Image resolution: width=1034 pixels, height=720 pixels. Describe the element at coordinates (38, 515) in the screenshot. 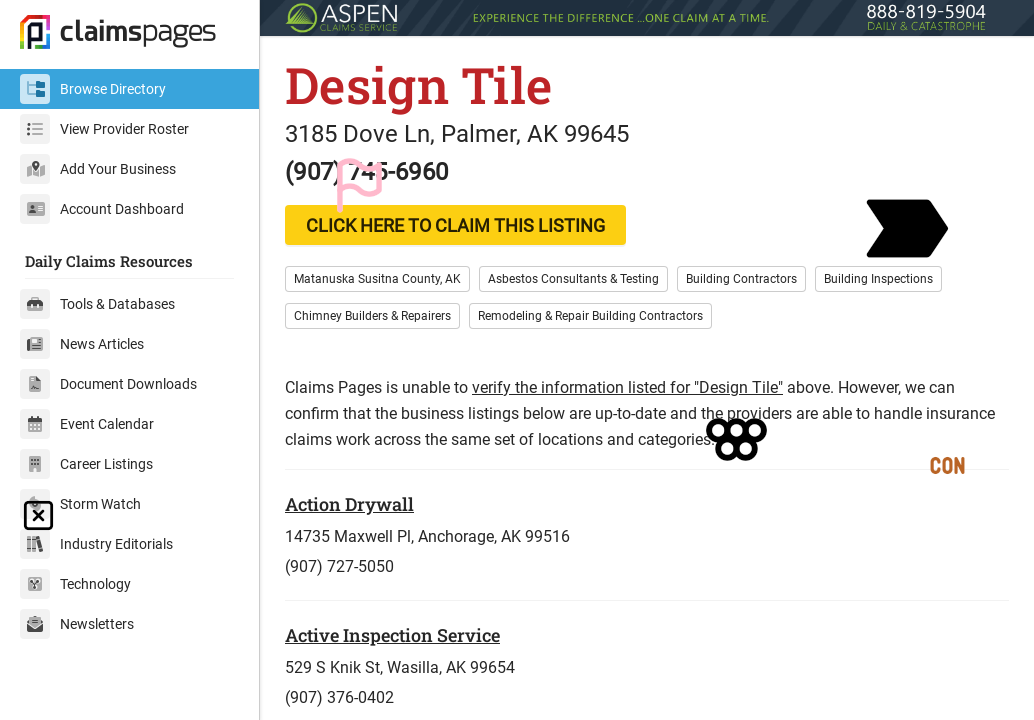

I see `close or dismiss a dialog box` at that location.